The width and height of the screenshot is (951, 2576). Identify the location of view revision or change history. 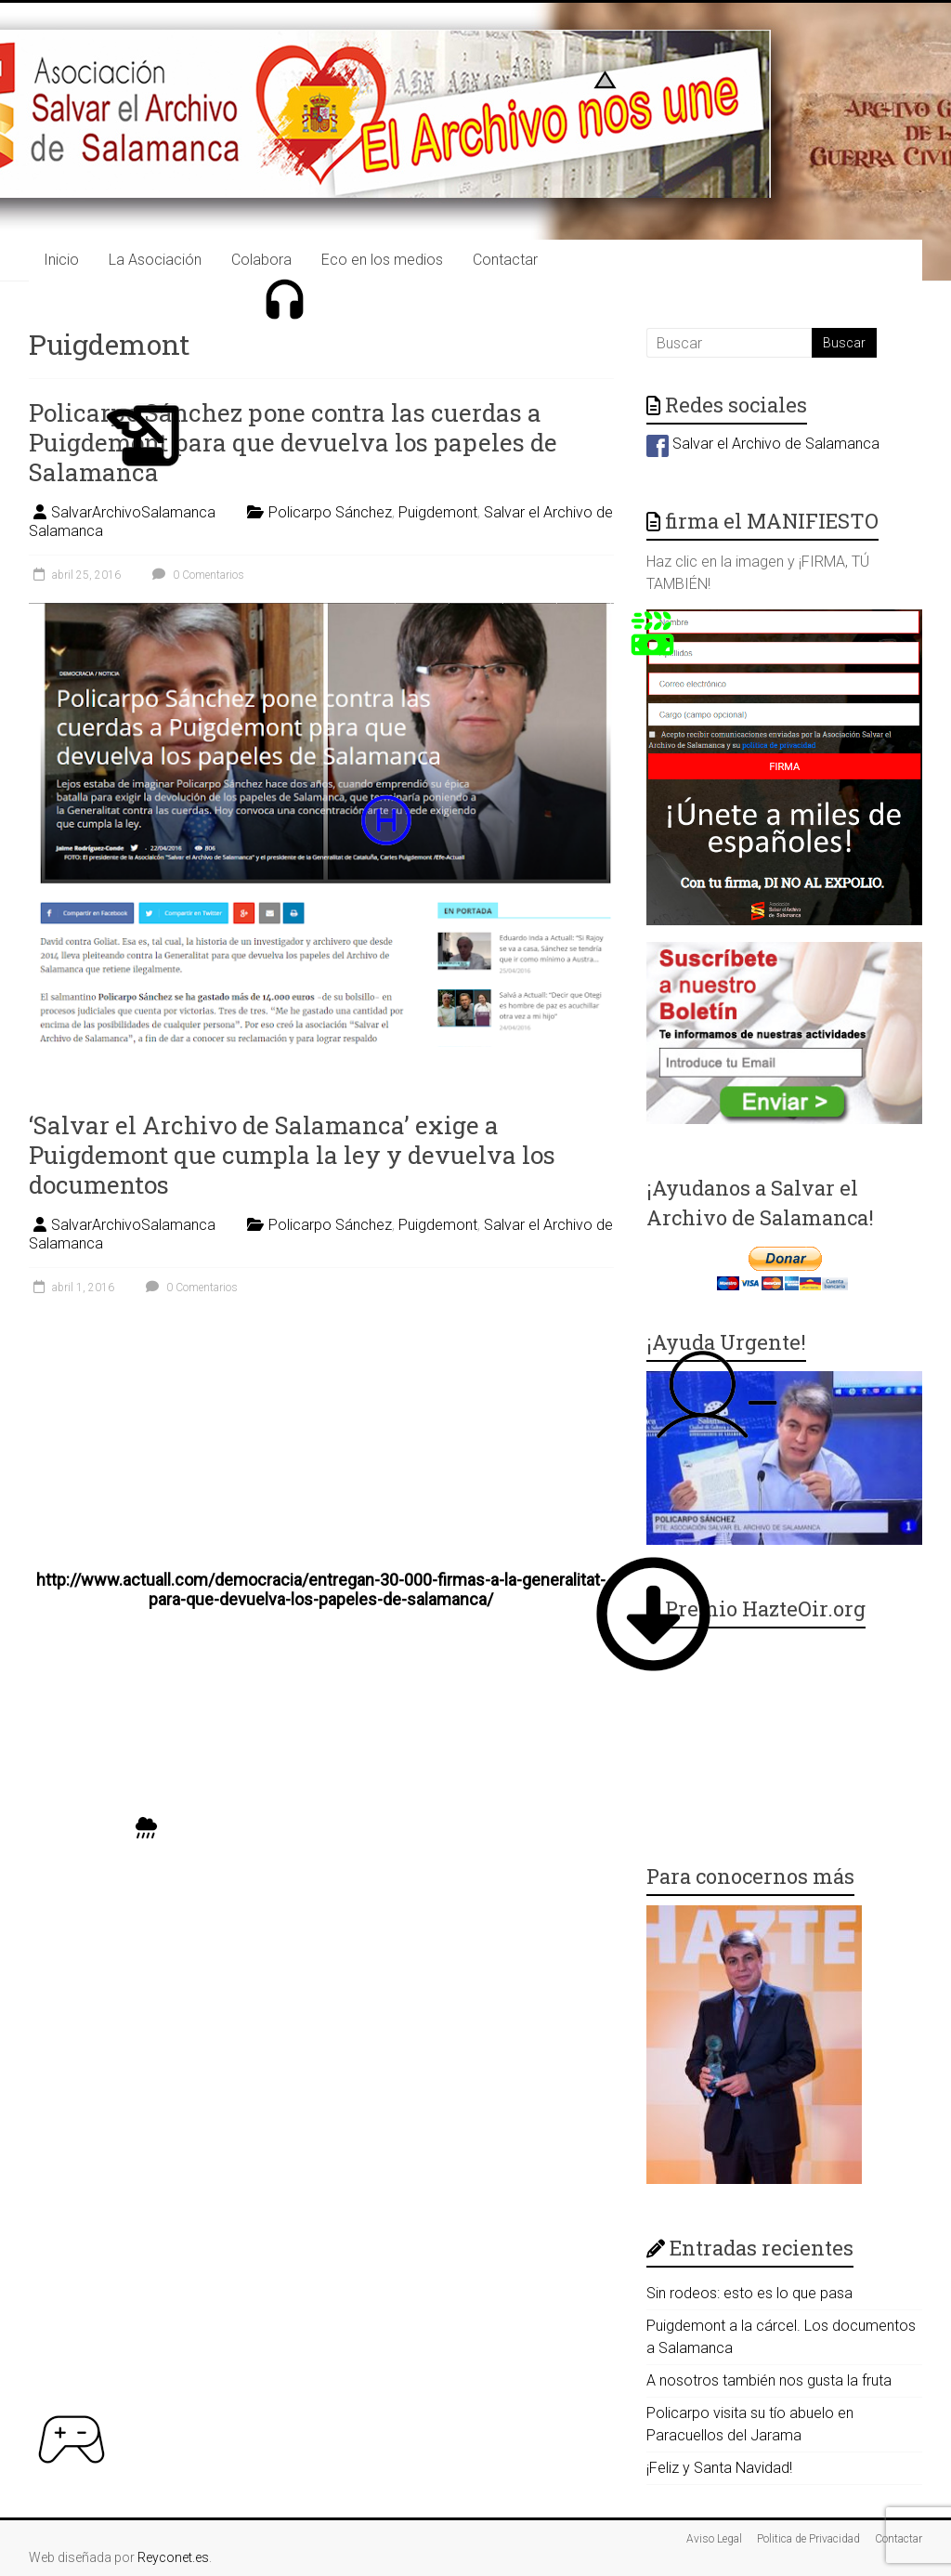
(605, 79).